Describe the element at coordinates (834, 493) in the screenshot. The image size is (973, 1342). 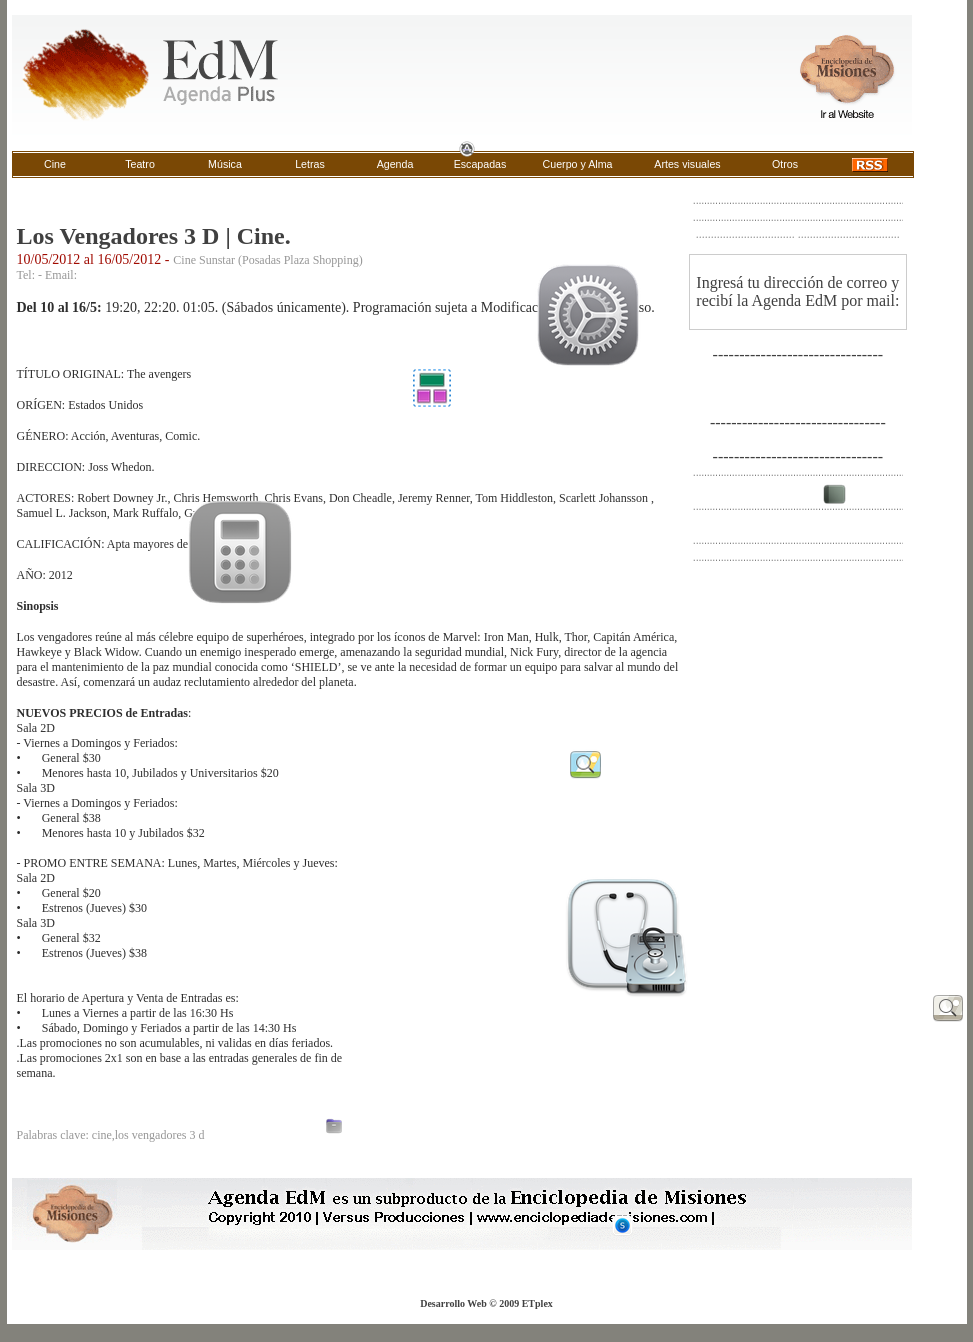
I see `access your desktop folder` at that location.